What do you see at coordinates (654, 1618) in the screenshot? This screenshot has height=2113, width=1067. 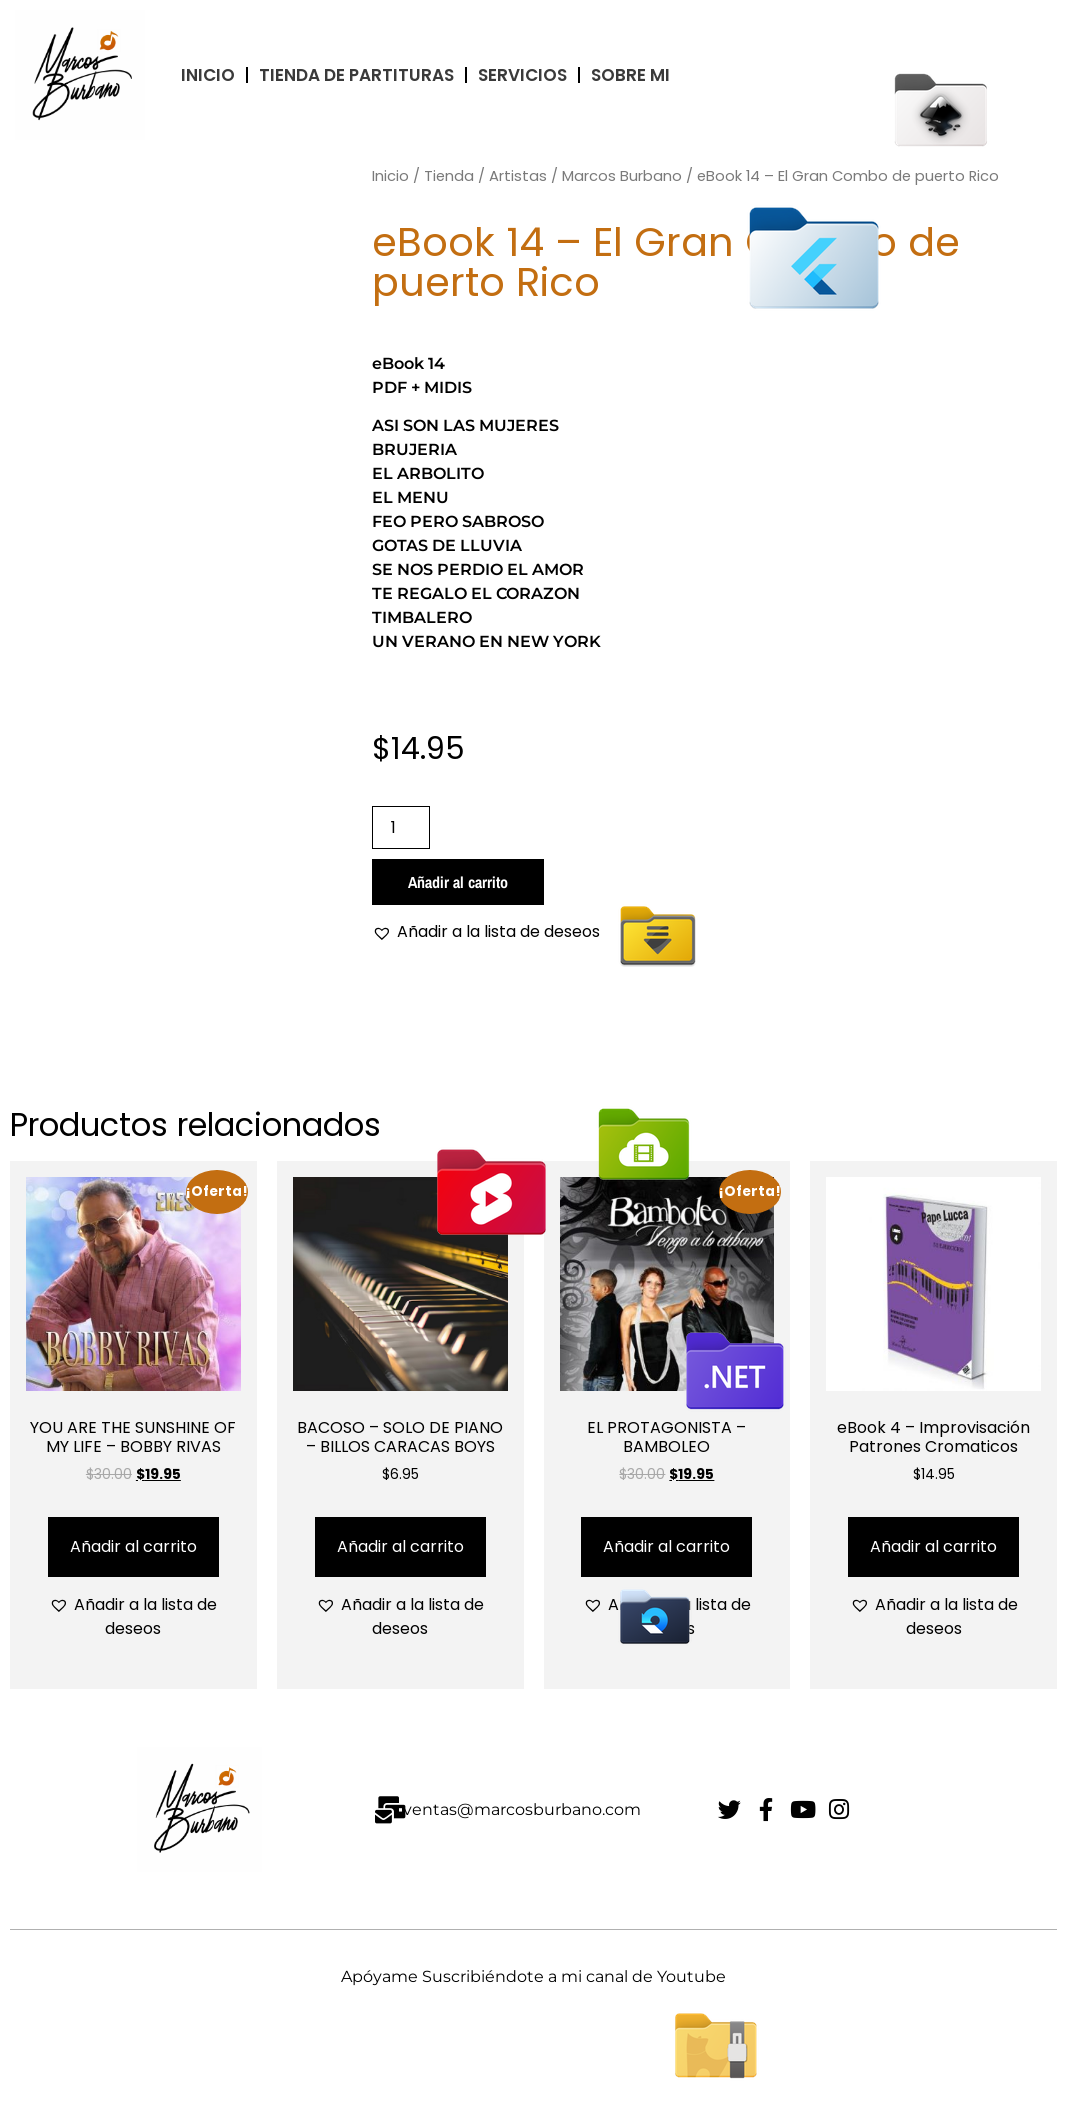 I see `open wondershare repairit files folder` at bounding box center [654, 1618].